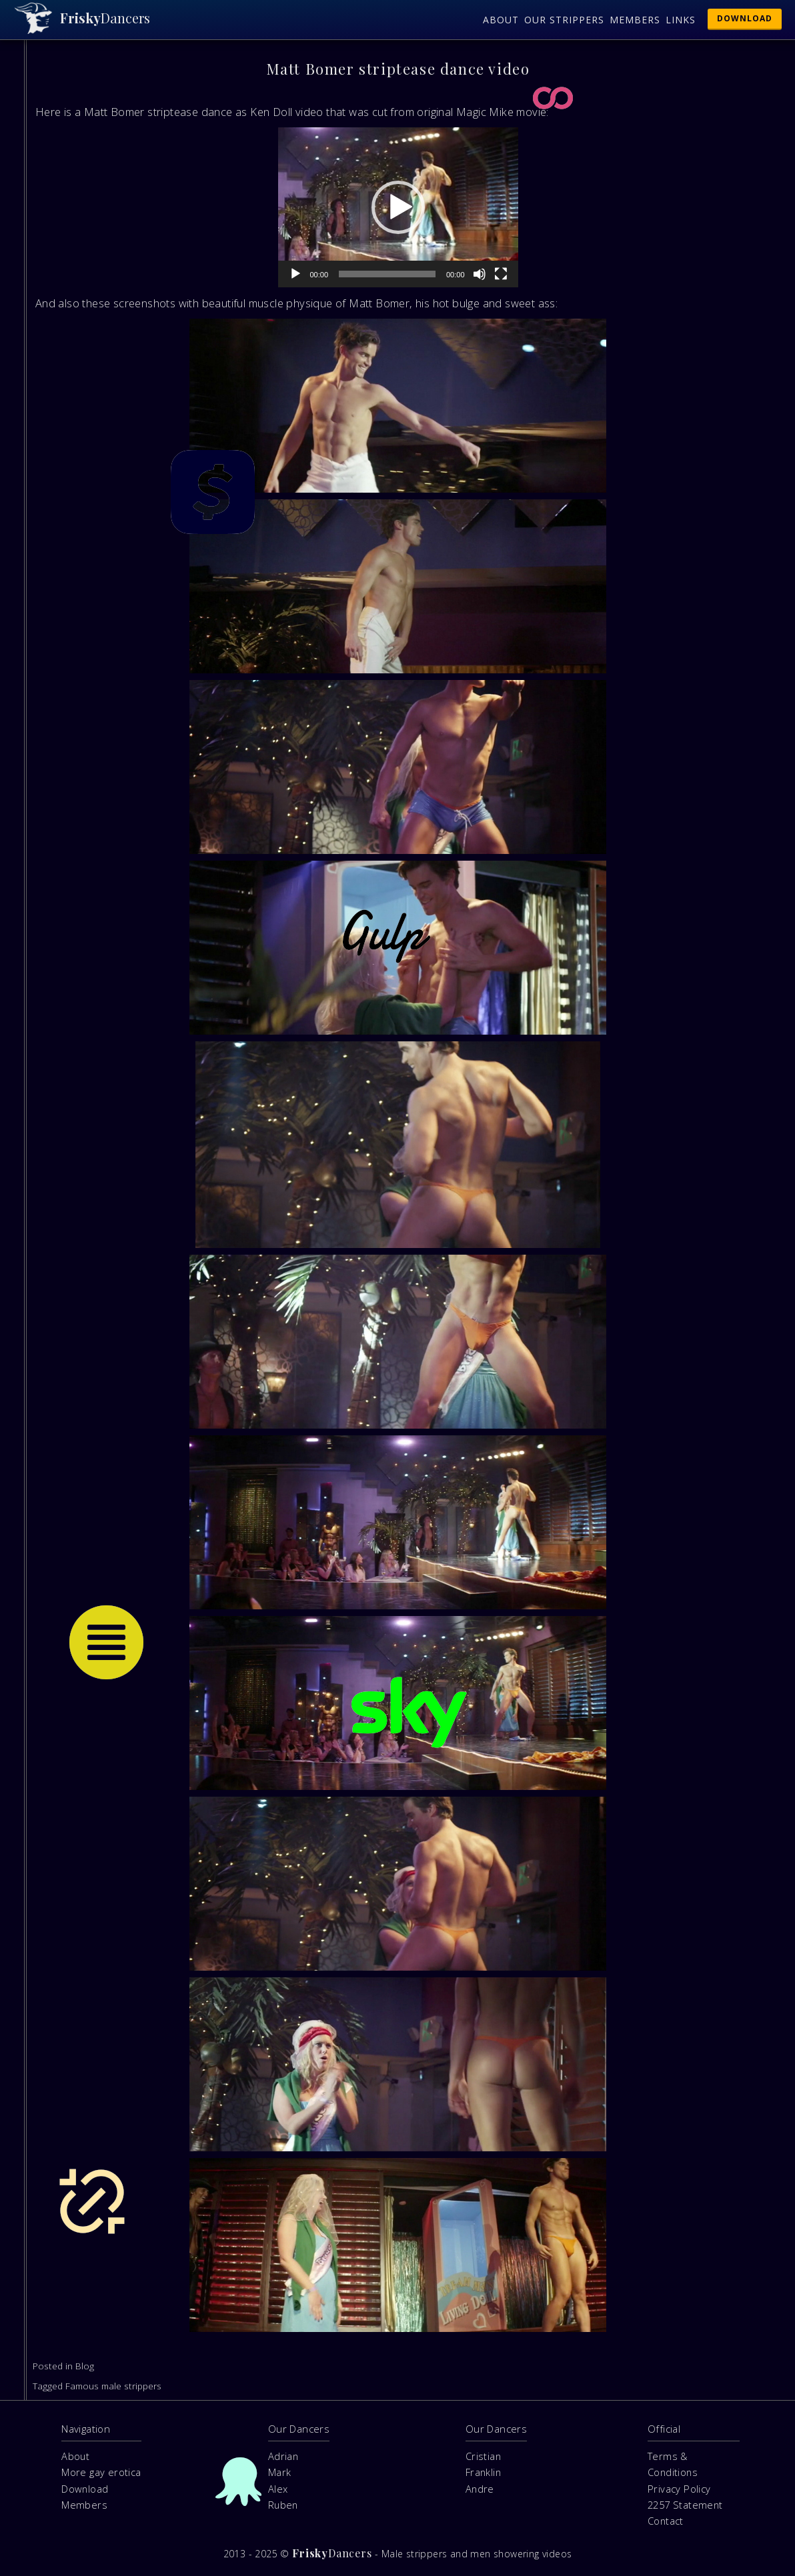  I want to click on MAAS (Metal as a Service) logo, so click(106, 1642).